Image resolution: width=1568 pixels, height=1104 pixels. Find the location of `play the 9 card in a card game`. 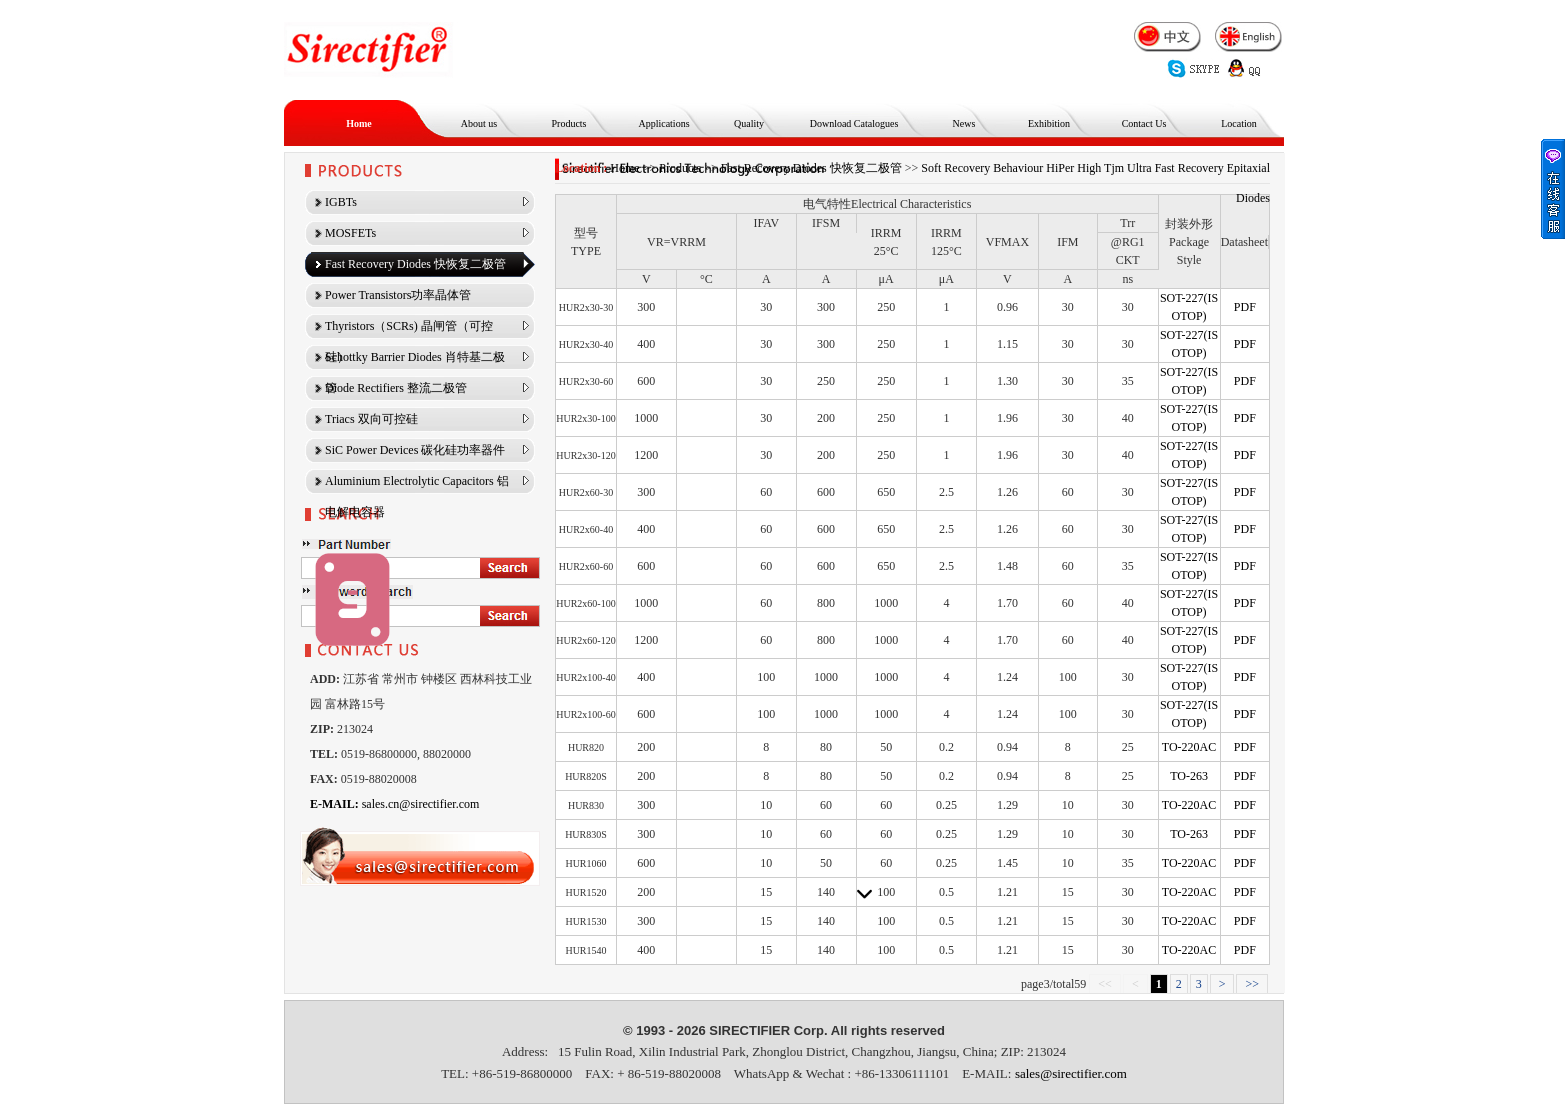

play the 9 card in a card game is located at coordinates (352, 599).